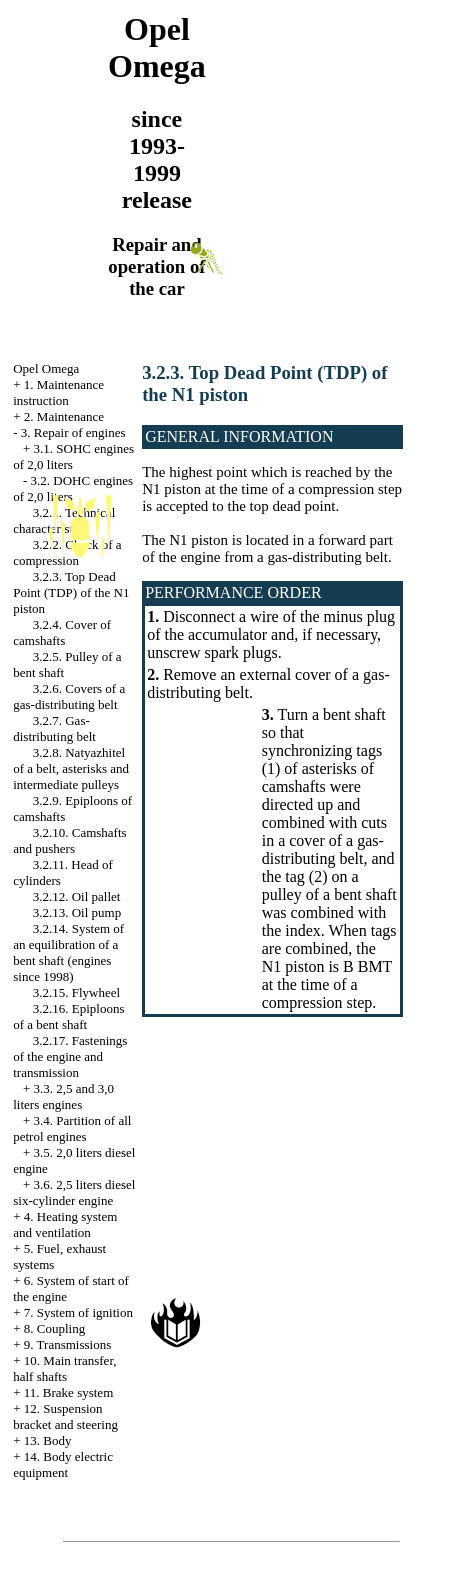 This screenshot has width=463, height=1574. I want to click on destroy or permanently delete a document, so click(175, 1322).